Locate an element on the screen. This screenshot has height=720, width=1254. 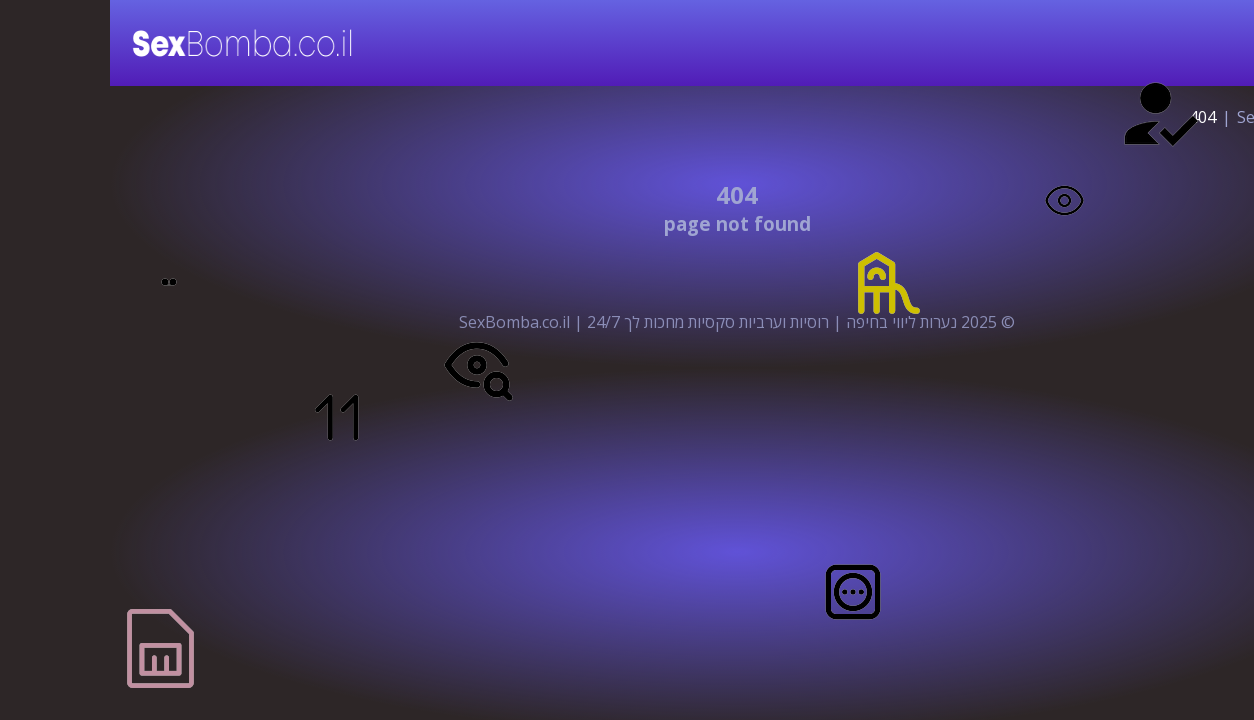
indicates item number 11 in a list or sequence is located at coordinates (340, 417).